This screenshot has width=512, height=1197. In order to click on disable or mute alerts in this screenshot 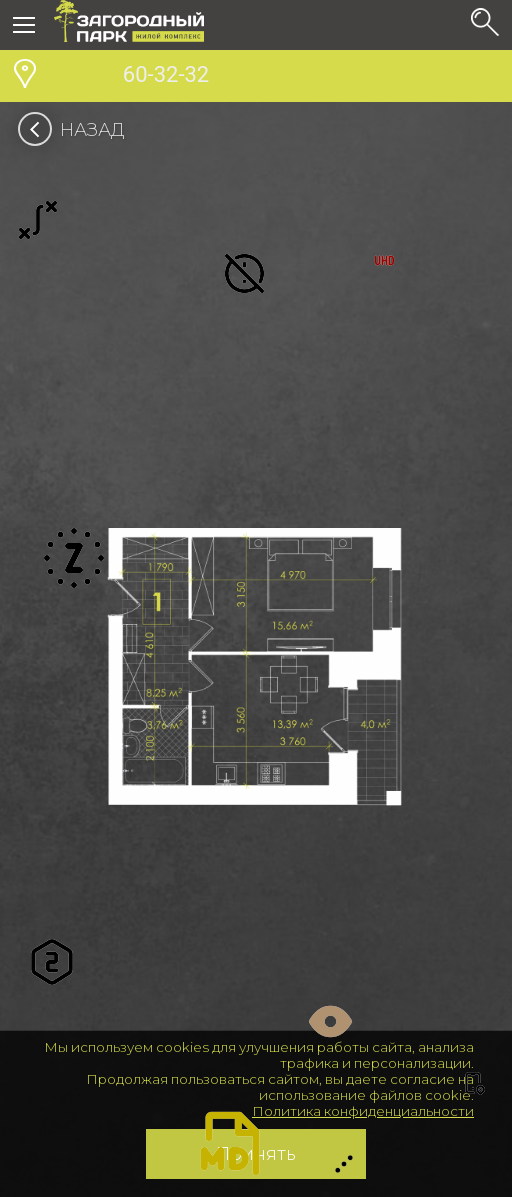, I will do `click(244, 273)`.